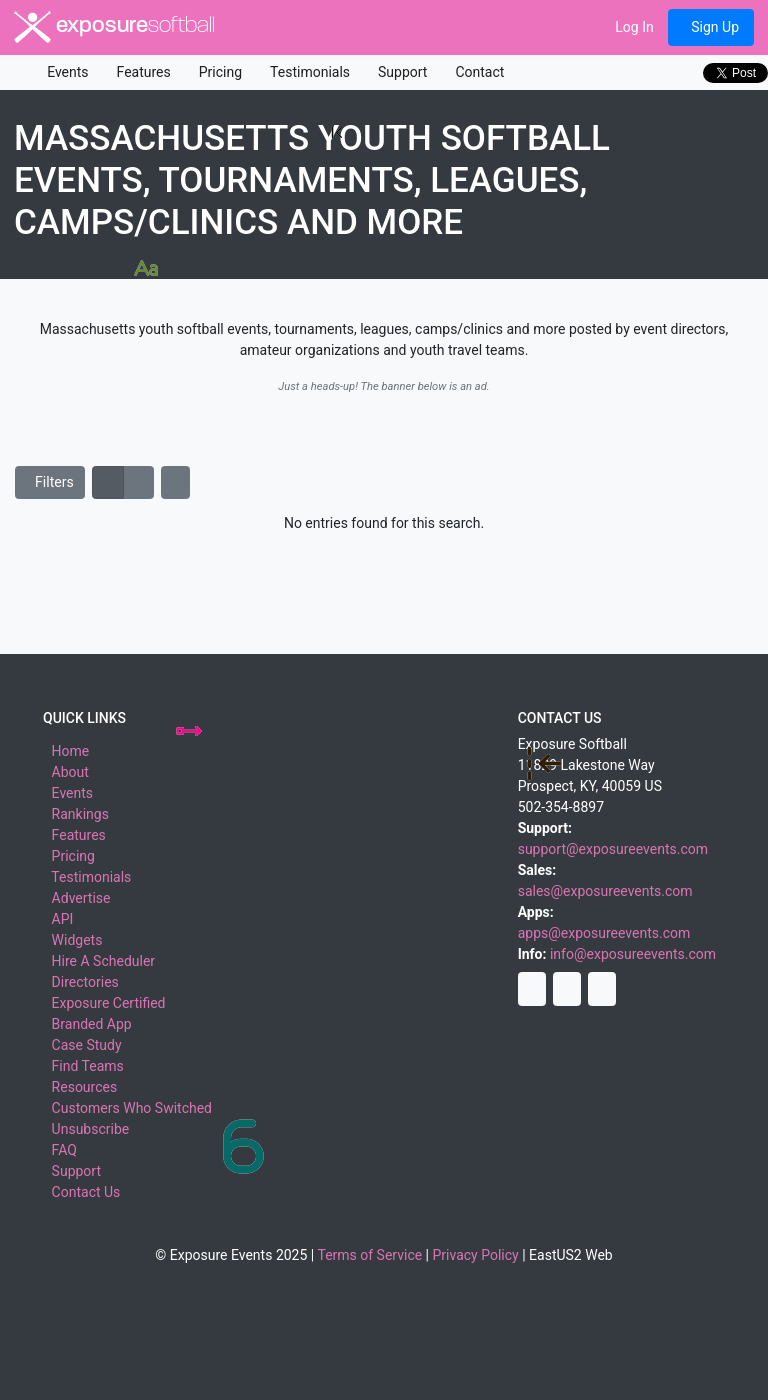 This screenshot has width=768, height=1400. Describe the element at coordinates (336, 132) in the screenshot. I see `skip to beginning or first item` at that location.